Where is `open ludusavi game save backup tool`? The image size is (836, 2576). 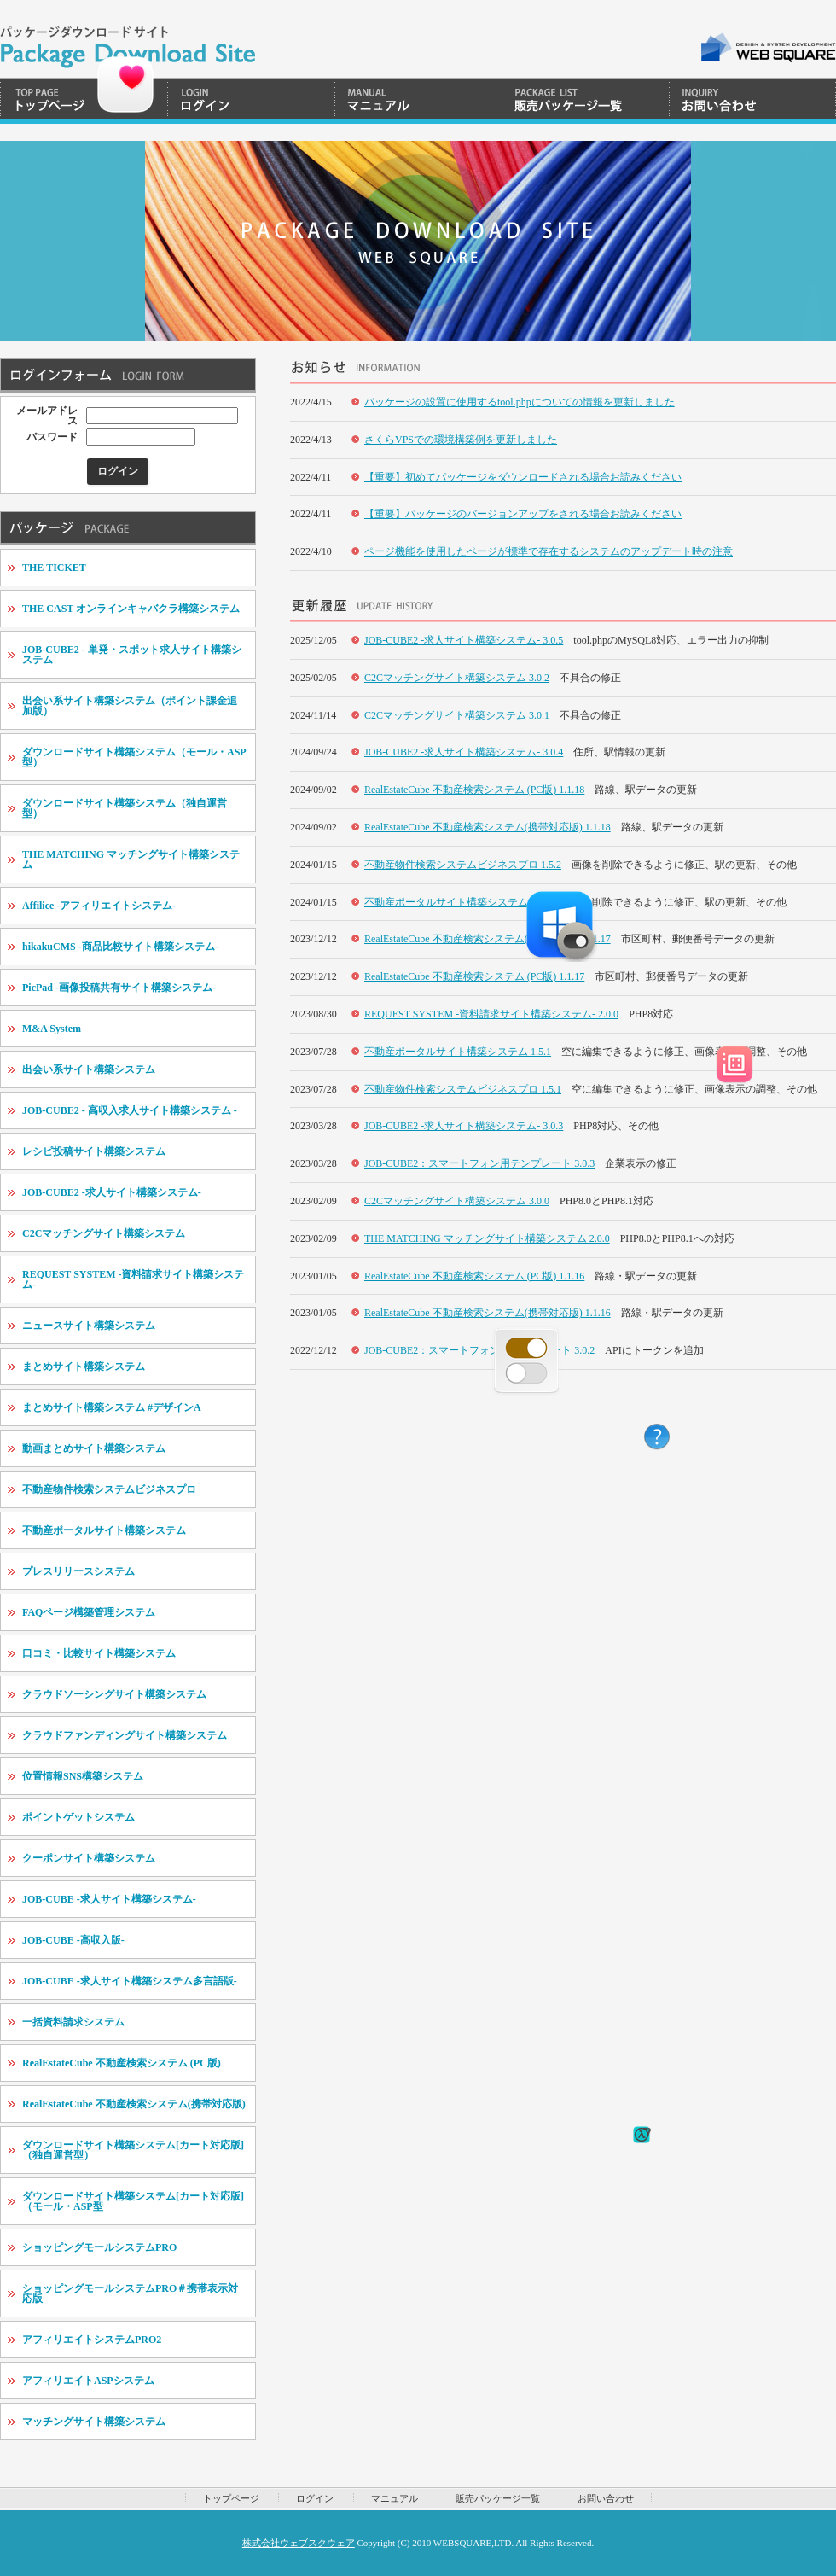 open ludusavi game save backup tool is located at coordinates (734, 1064).